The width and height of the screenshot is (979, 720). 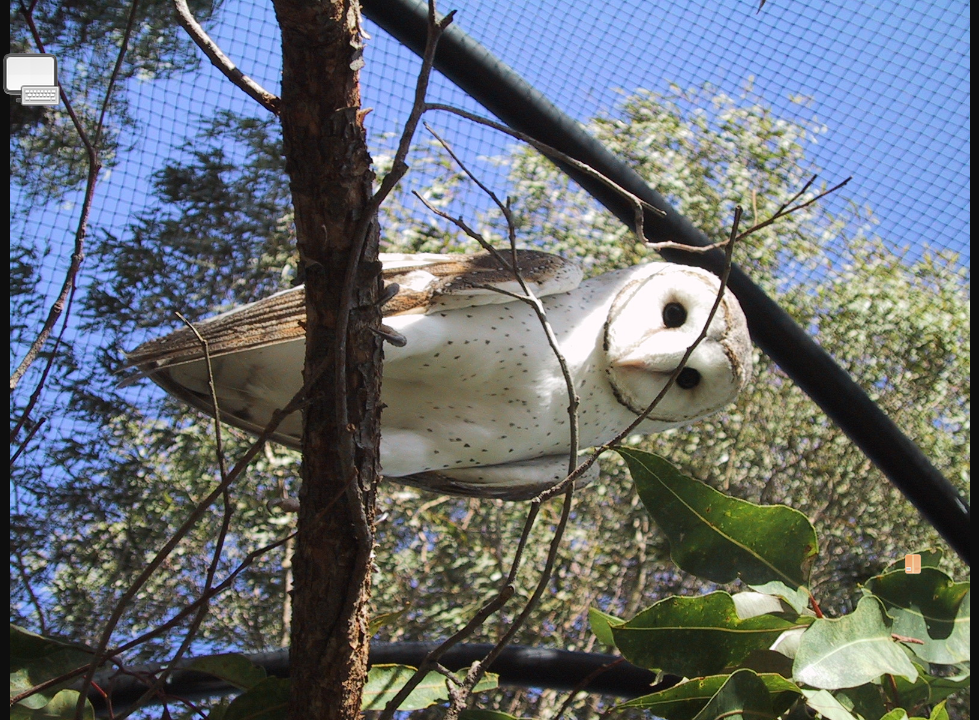 I want to click on access computer or desktop settings, so click(x=31, y=79).